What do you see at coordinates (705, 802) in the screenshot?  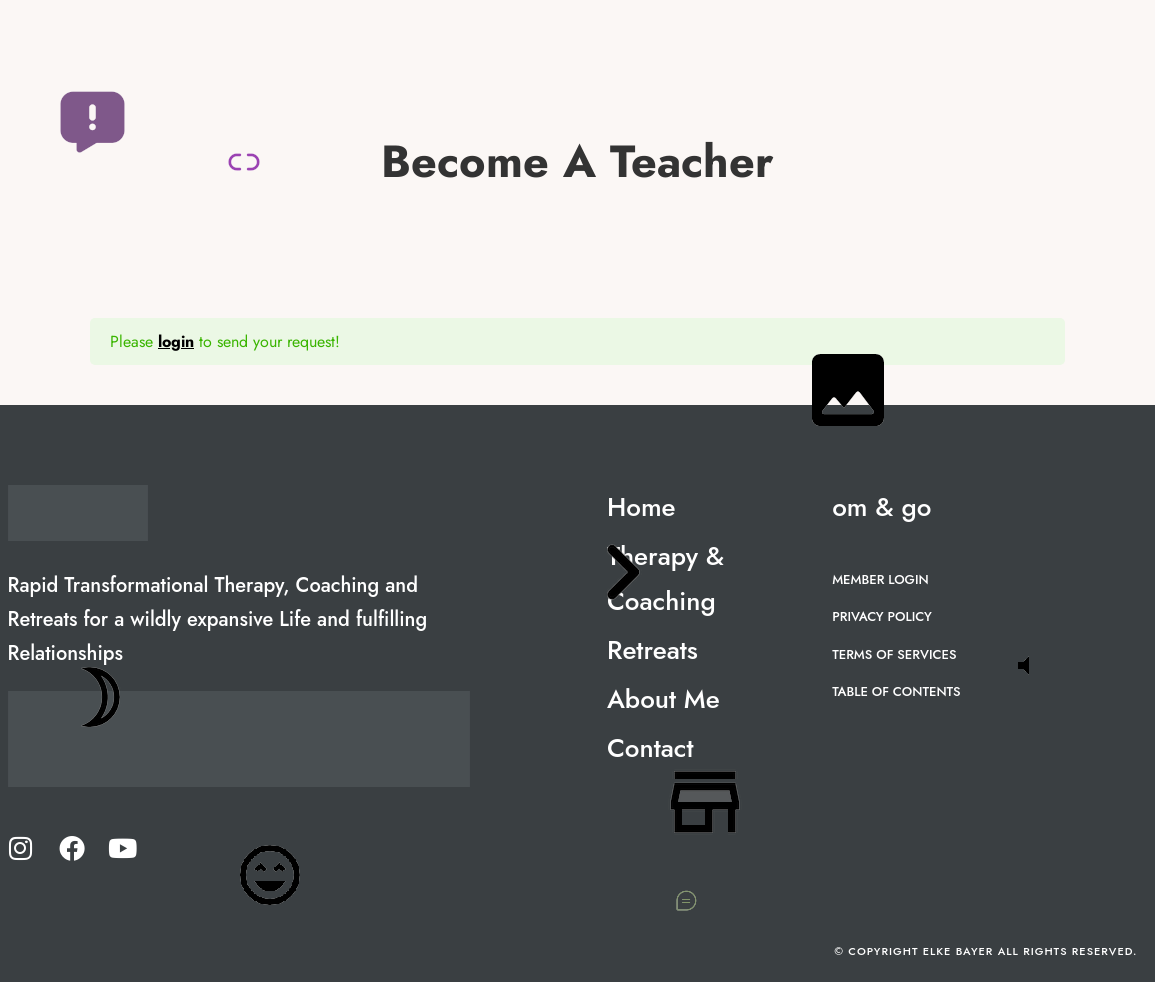 I see `access the store or marketplace` at bounding box center [705, 802].